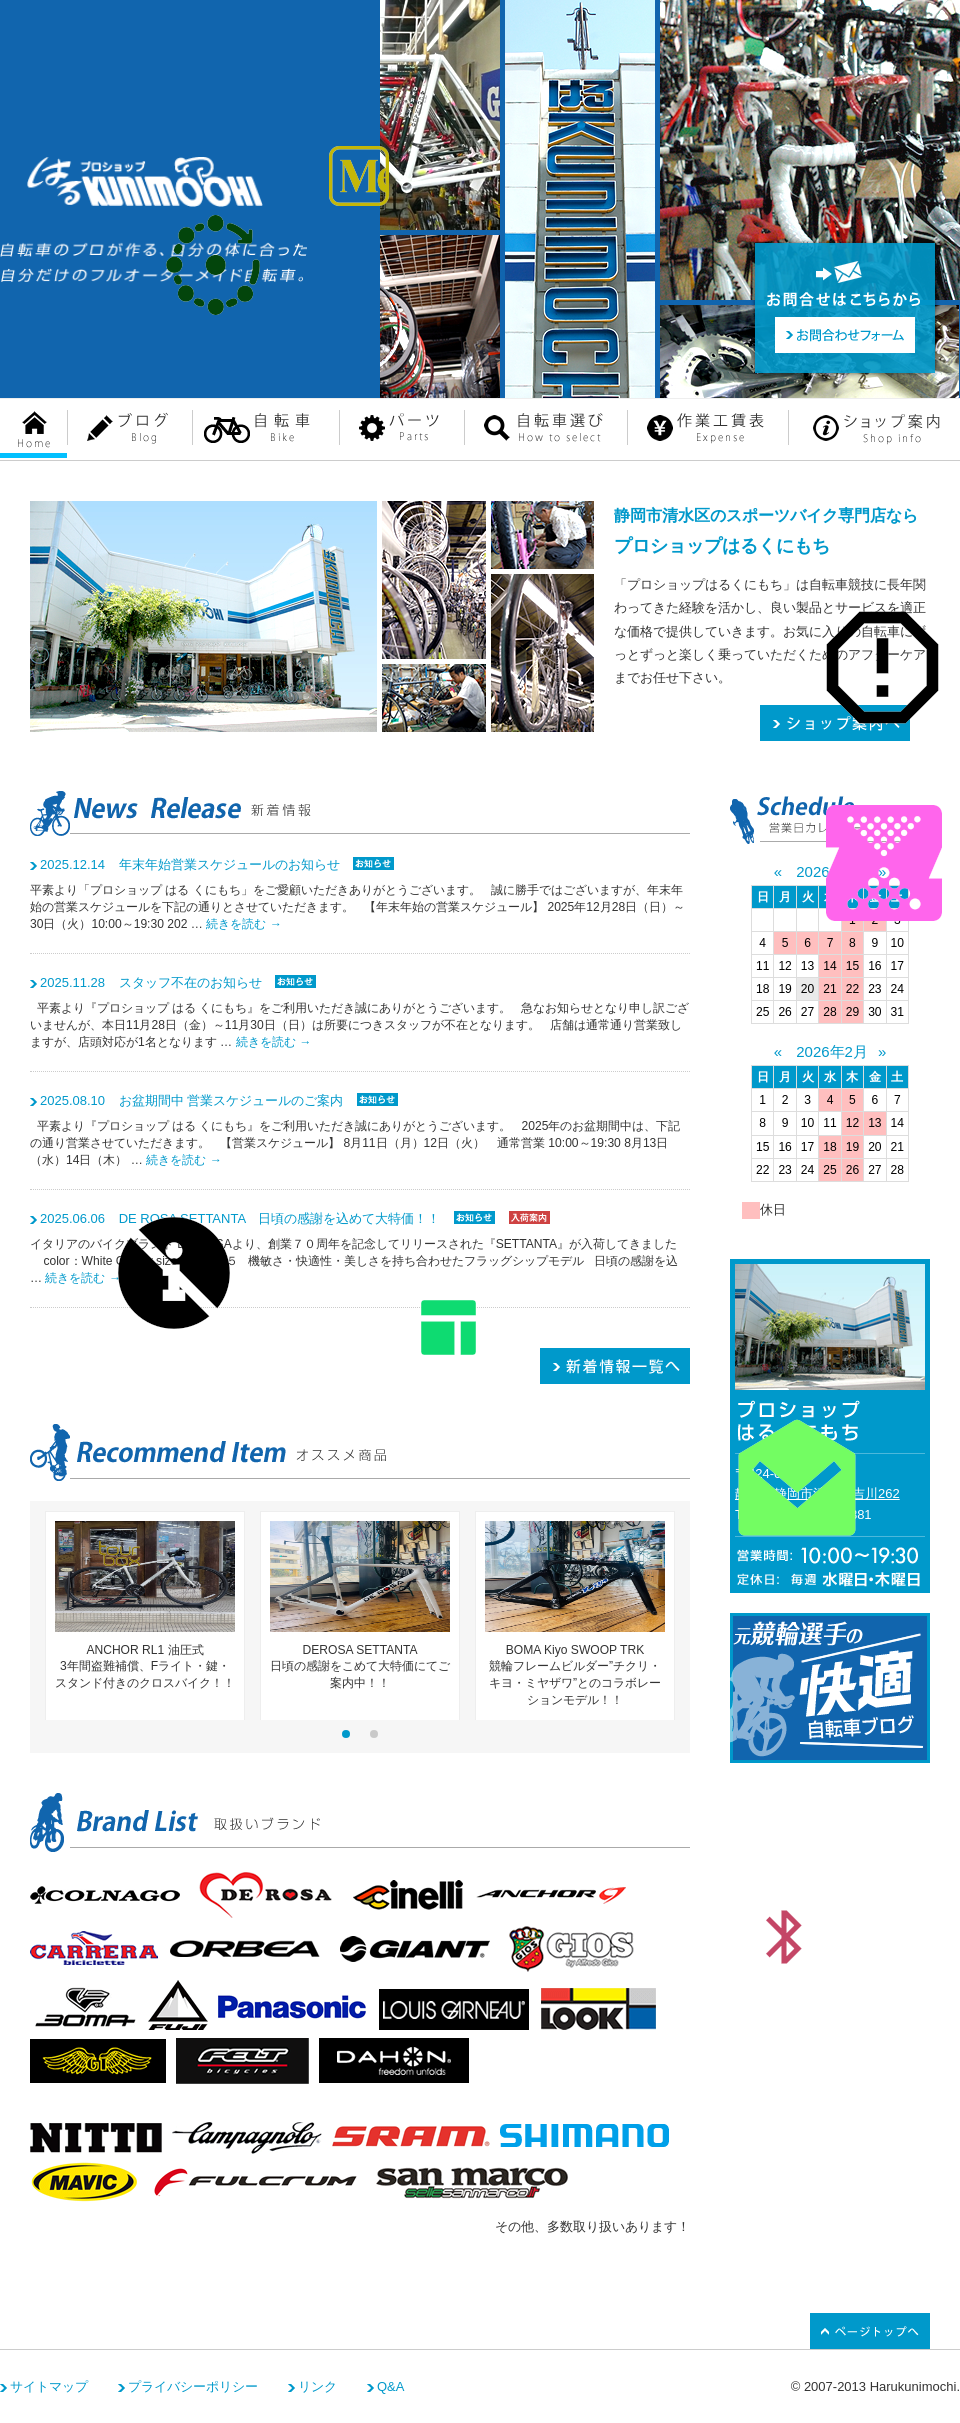 Image resolution: width=960 pixels, height=2423 pixels. I want to click on tourbox brand logo, so click(119, 1553).